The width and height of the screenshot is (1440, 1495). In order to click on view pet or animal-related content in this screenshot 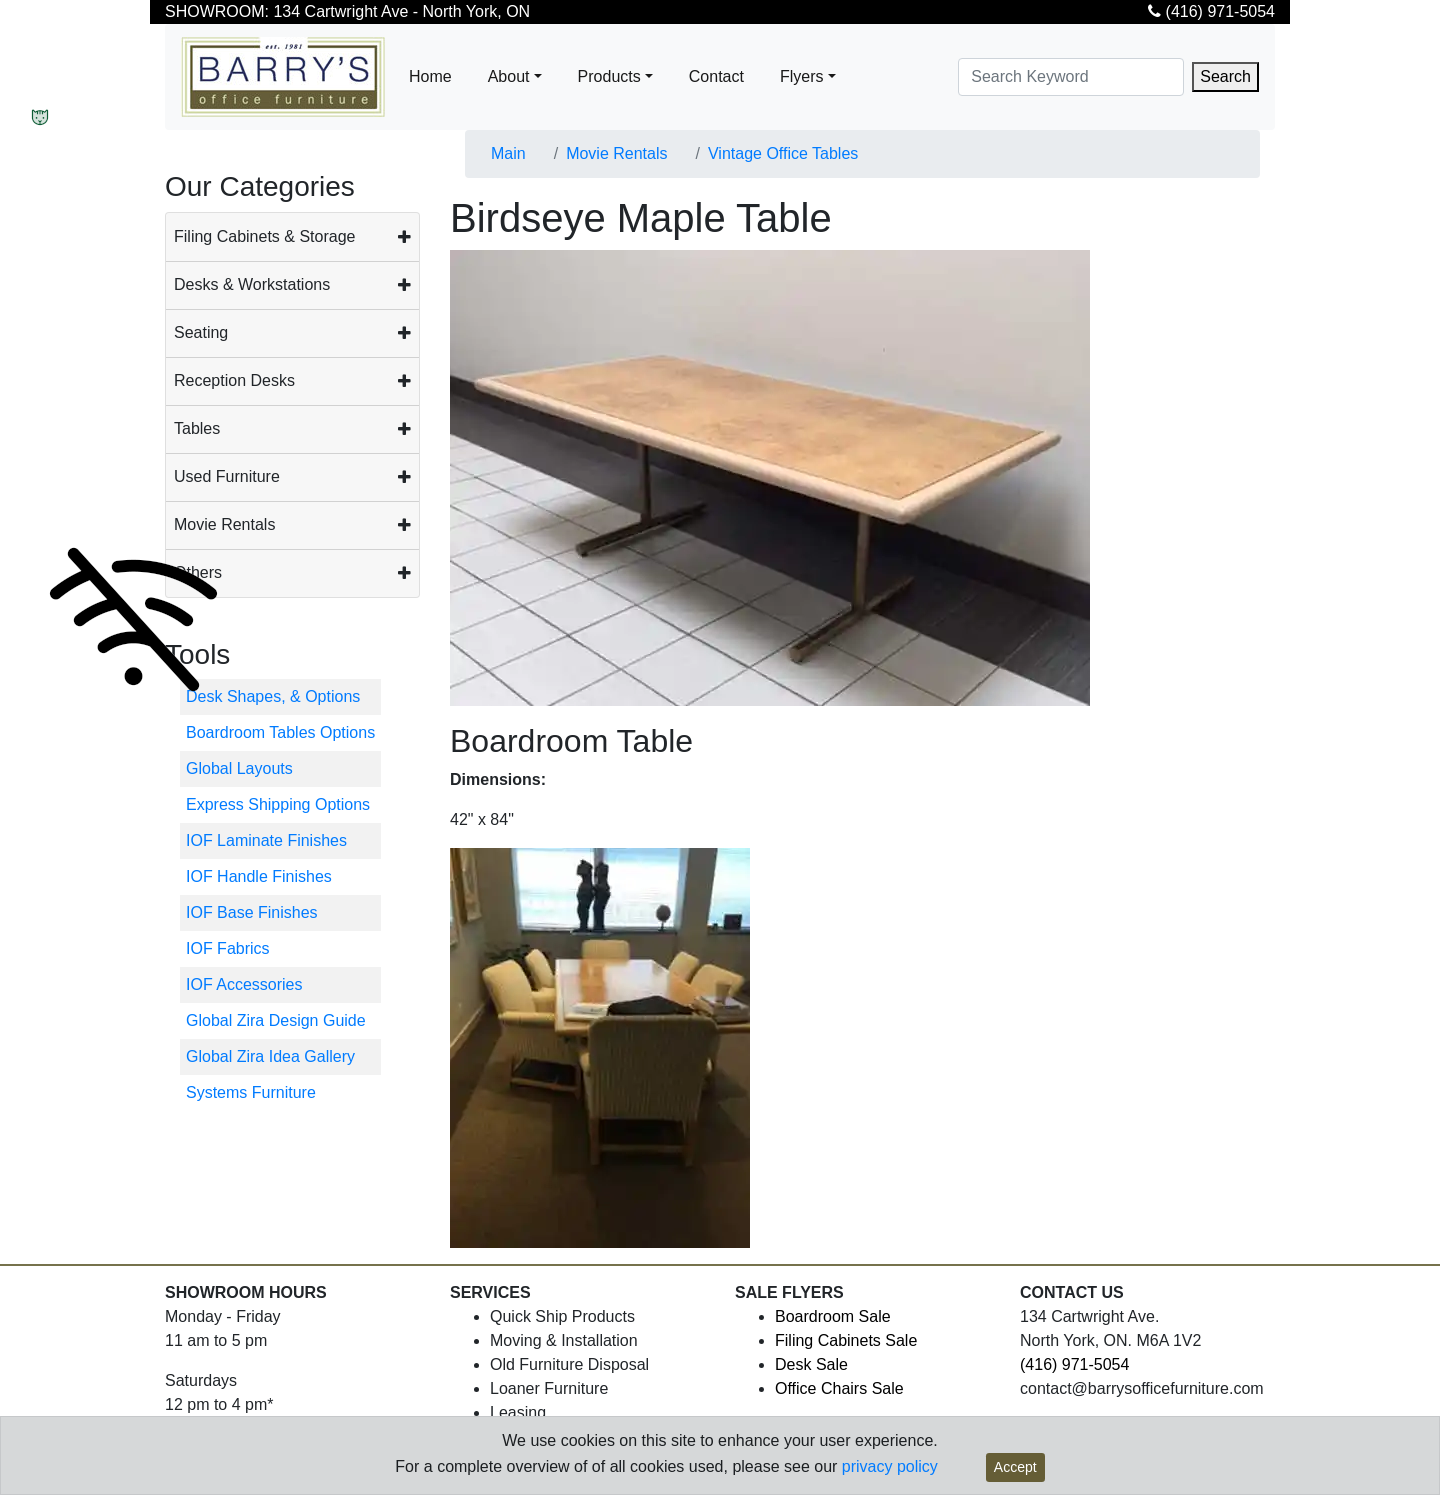, I will do `click(40, 117)`.